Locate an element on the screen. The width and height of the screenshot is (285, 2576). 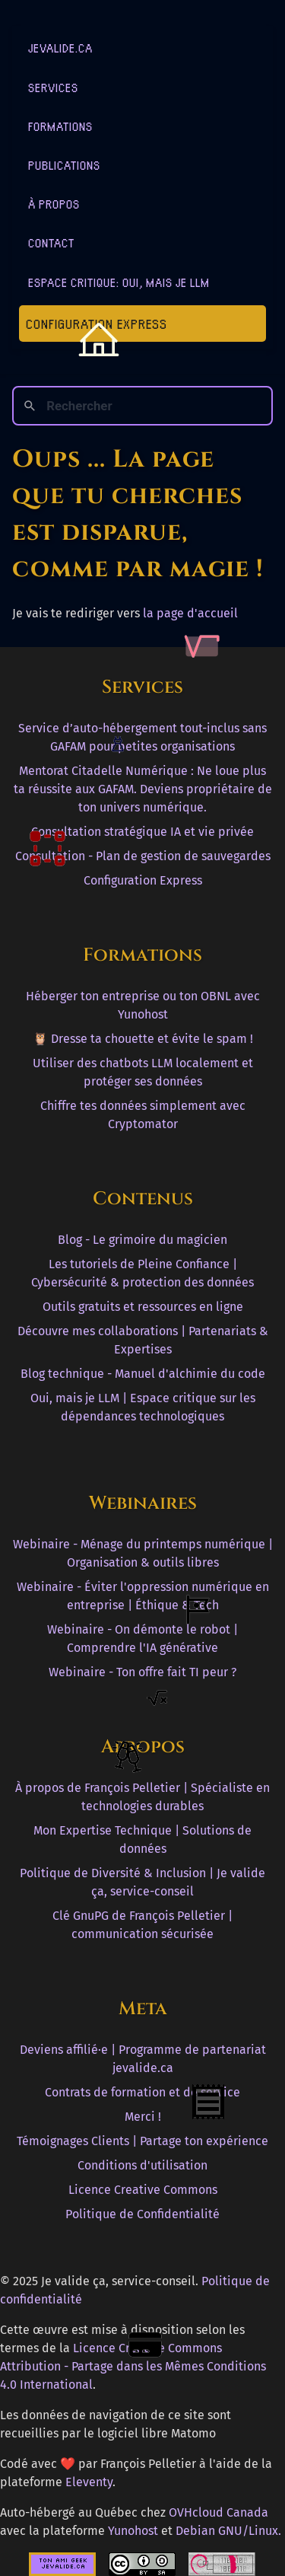
start a guided tour or walkthrough is located at coordinates (196, 1609).